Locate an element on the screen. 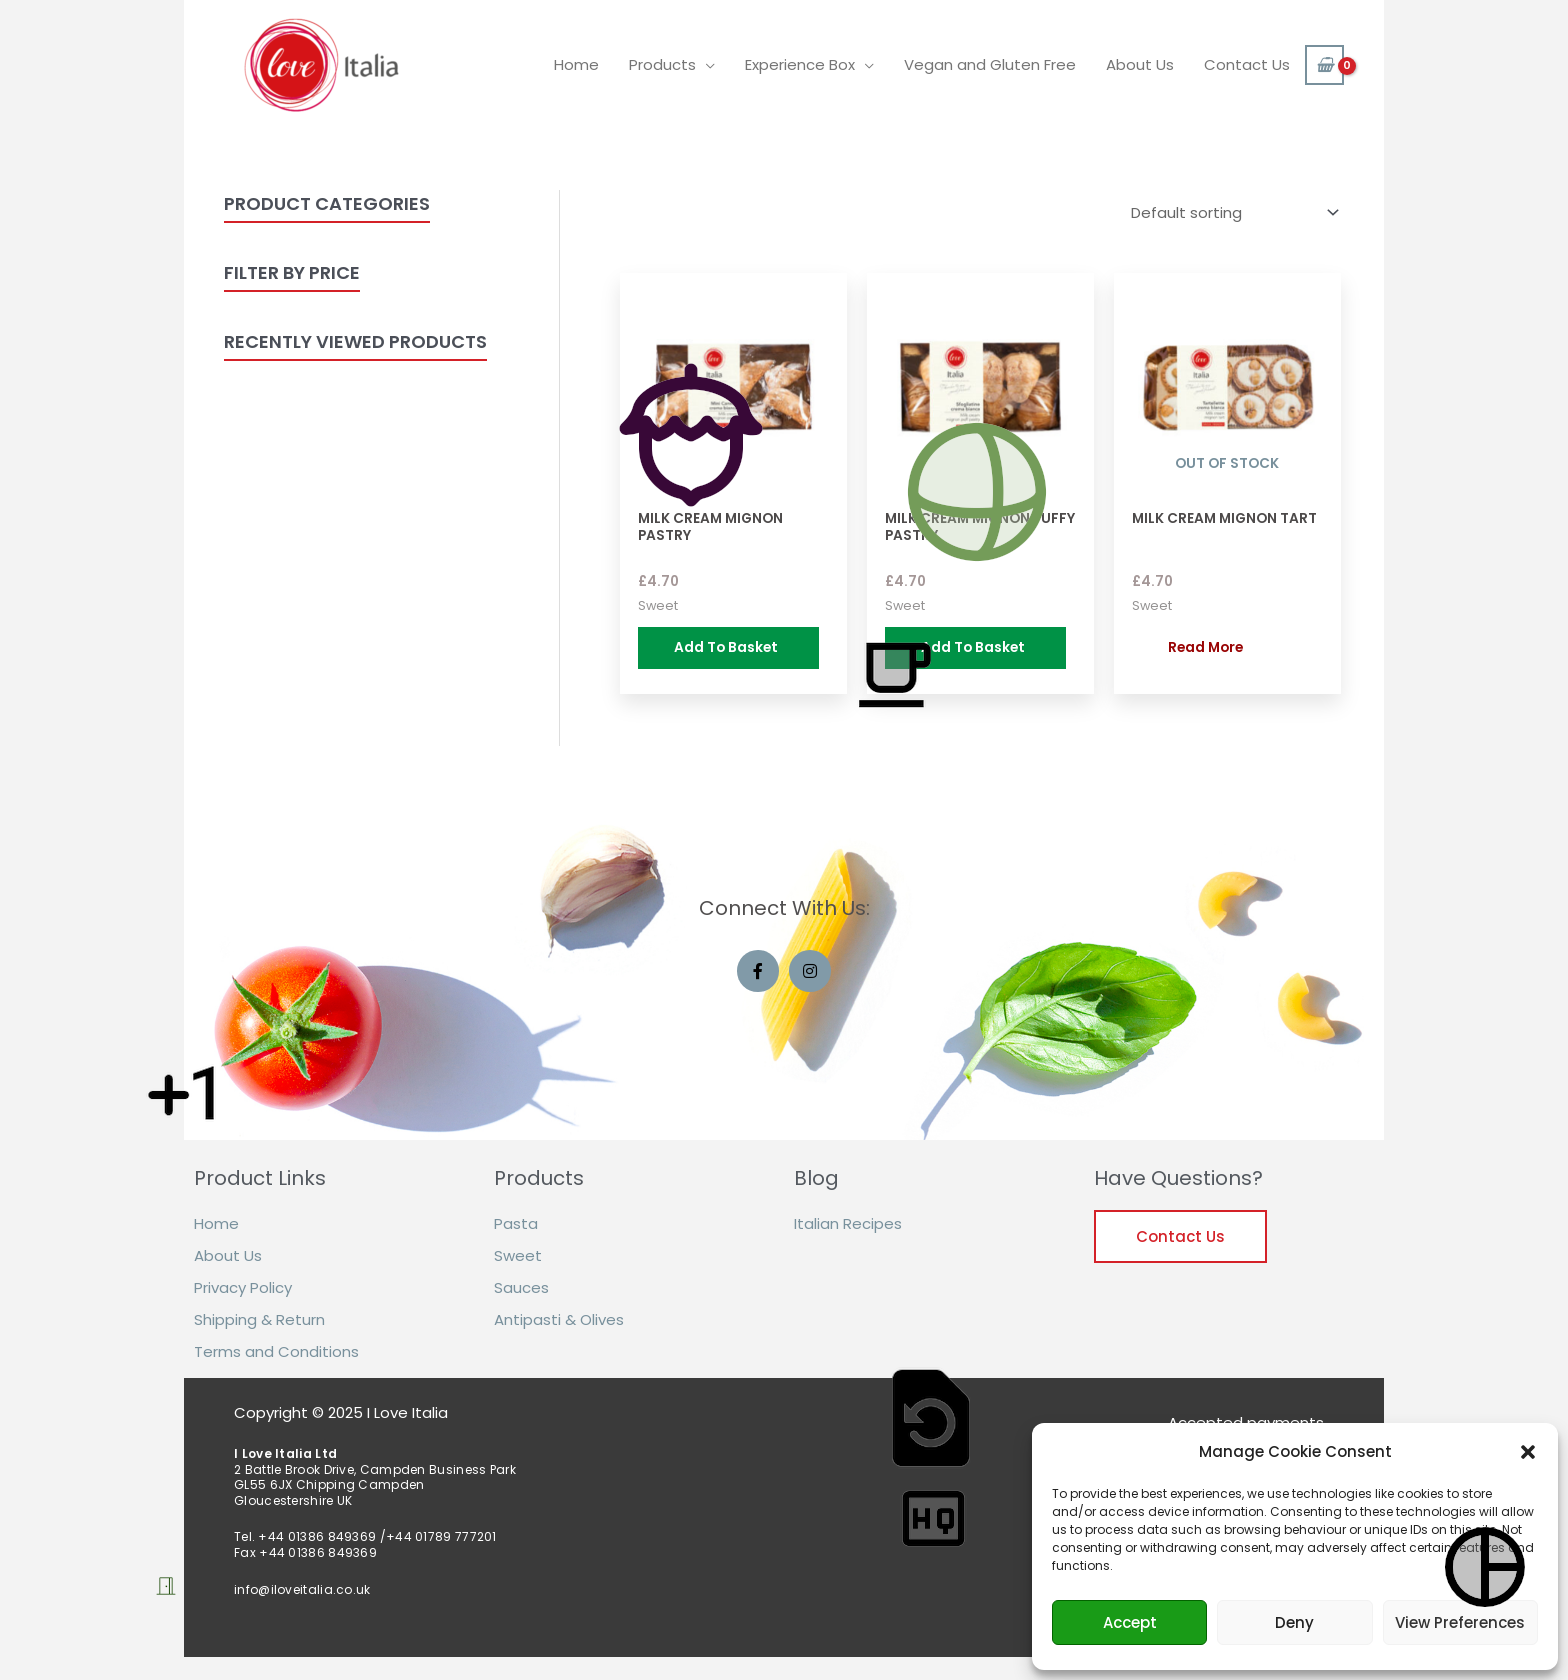 The height and width of the screenshot is (1680, 1568). increase exposure by one stop is located at coordinates (181, 1095).